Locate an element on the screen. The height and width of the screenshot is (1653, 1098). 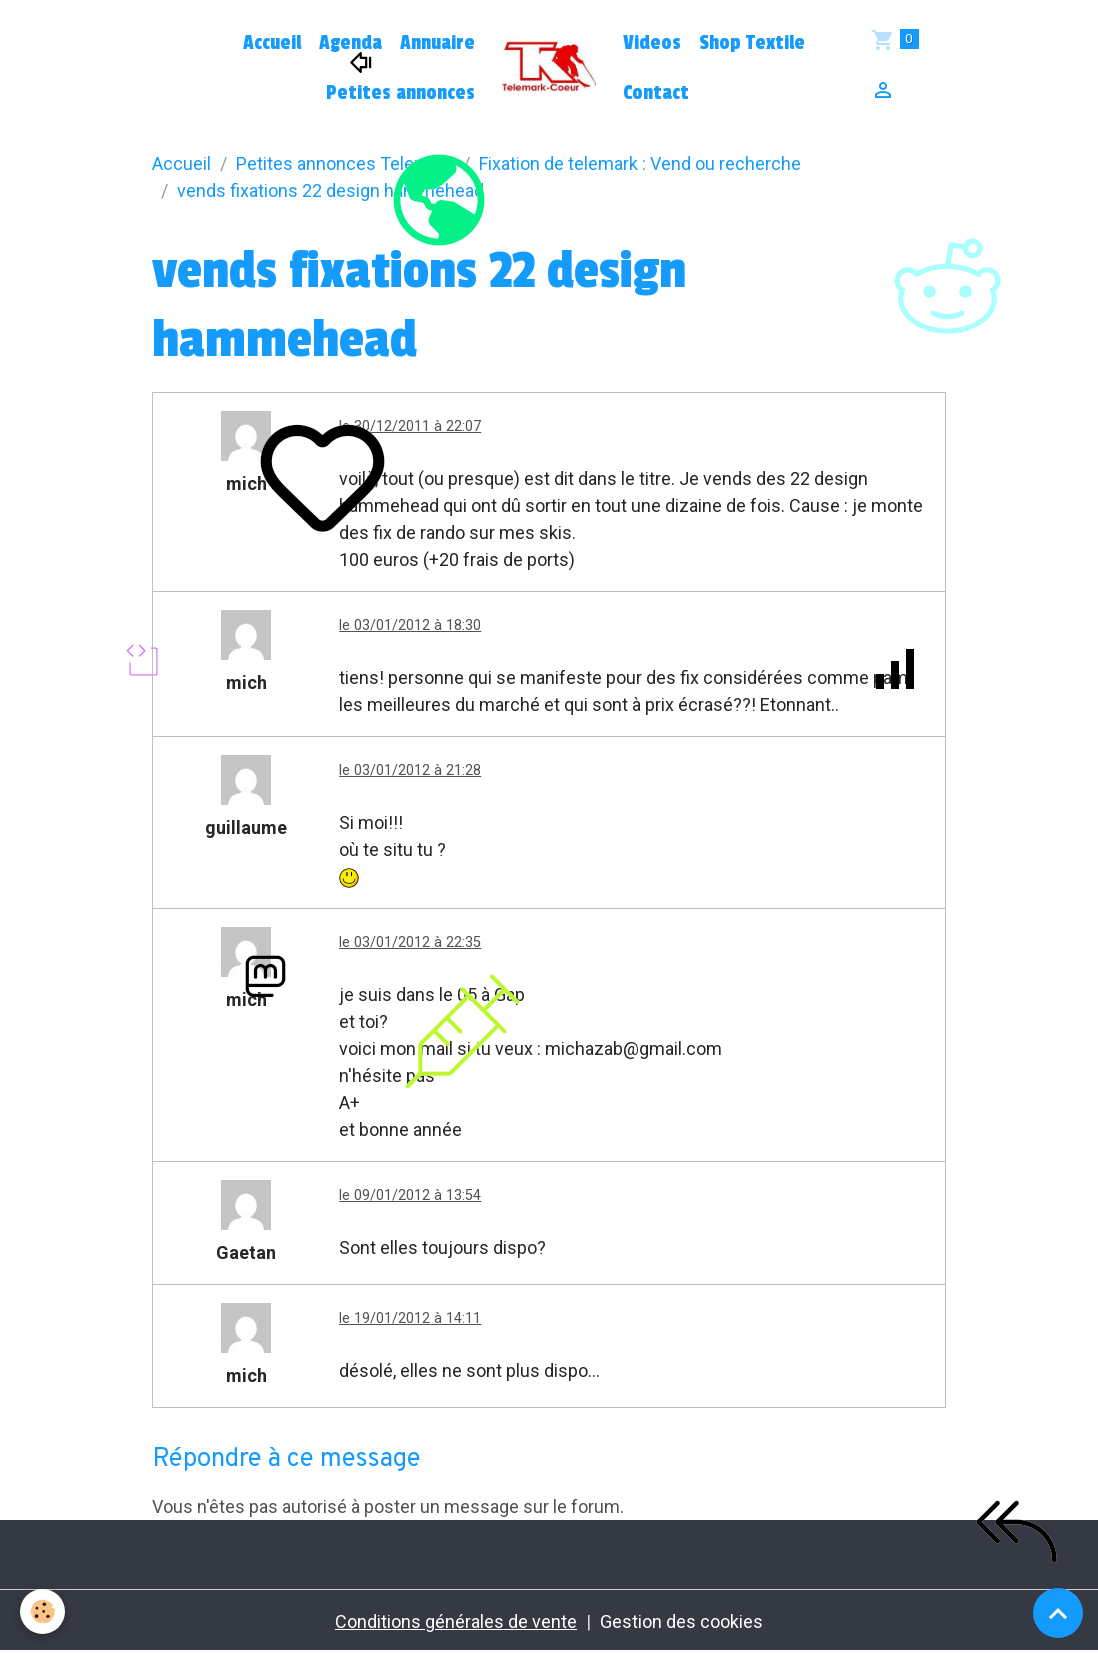
open the Reddit app is located at coordinates (947, 291).